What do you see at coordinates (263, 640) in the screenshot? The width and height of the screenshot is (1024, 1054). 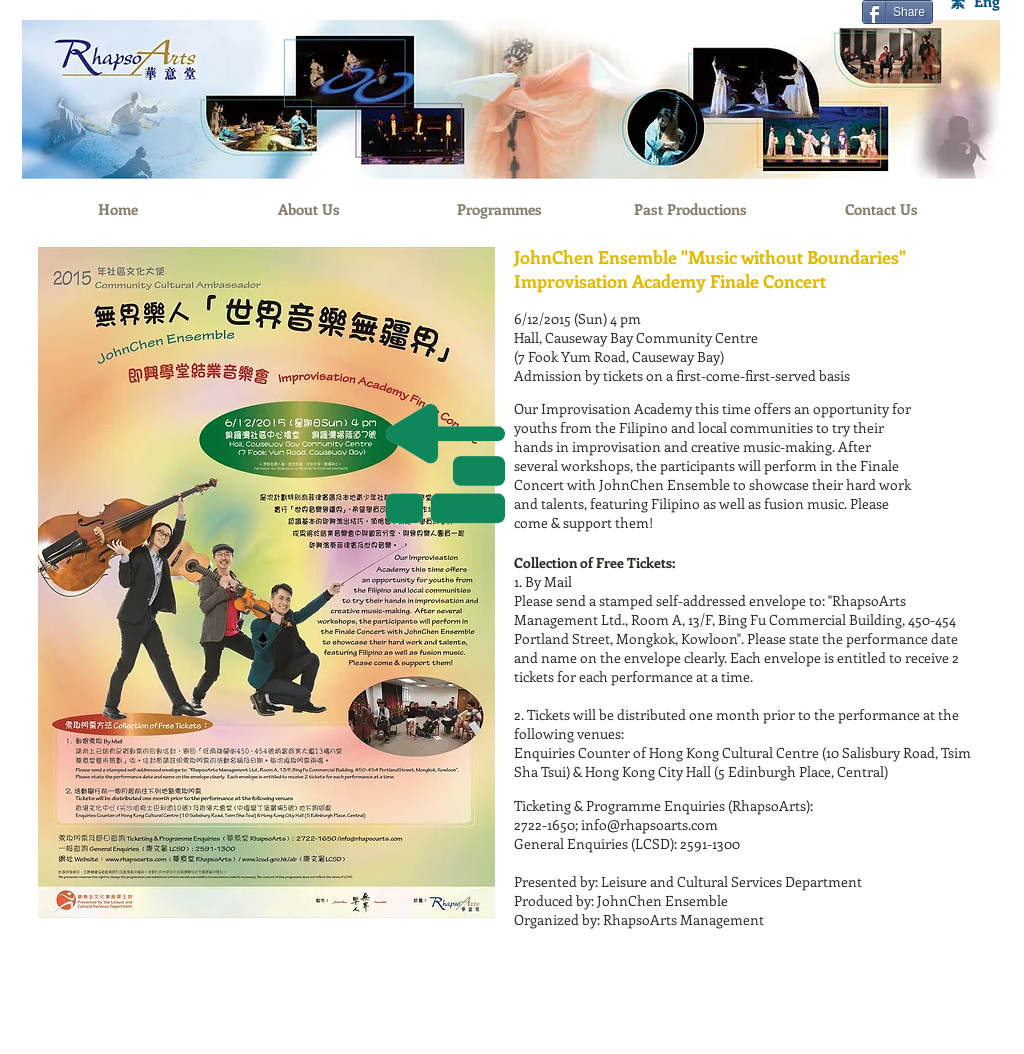 I see `ethereum cryptocurrency logo` at bounding box center [263, 640].